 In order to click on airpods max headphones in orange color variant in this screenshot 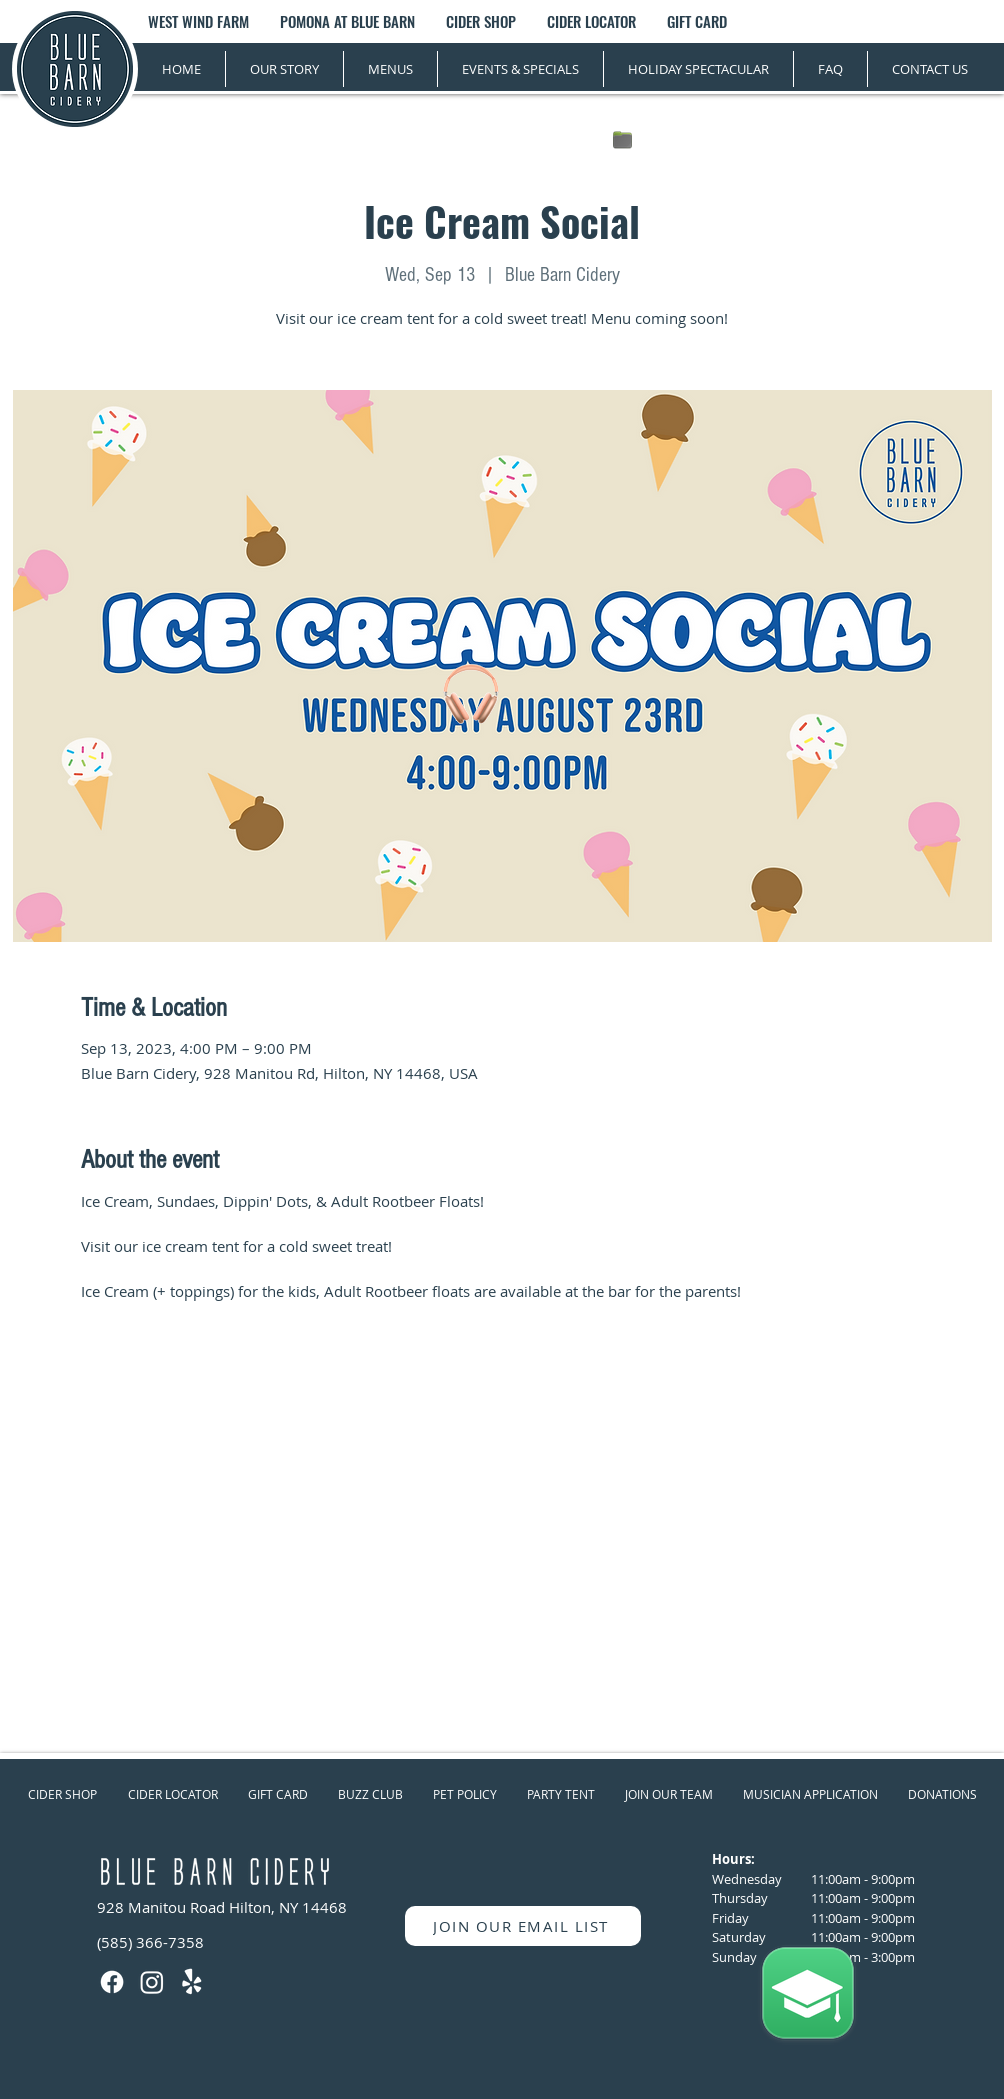, I will do `click(471, 694)`.